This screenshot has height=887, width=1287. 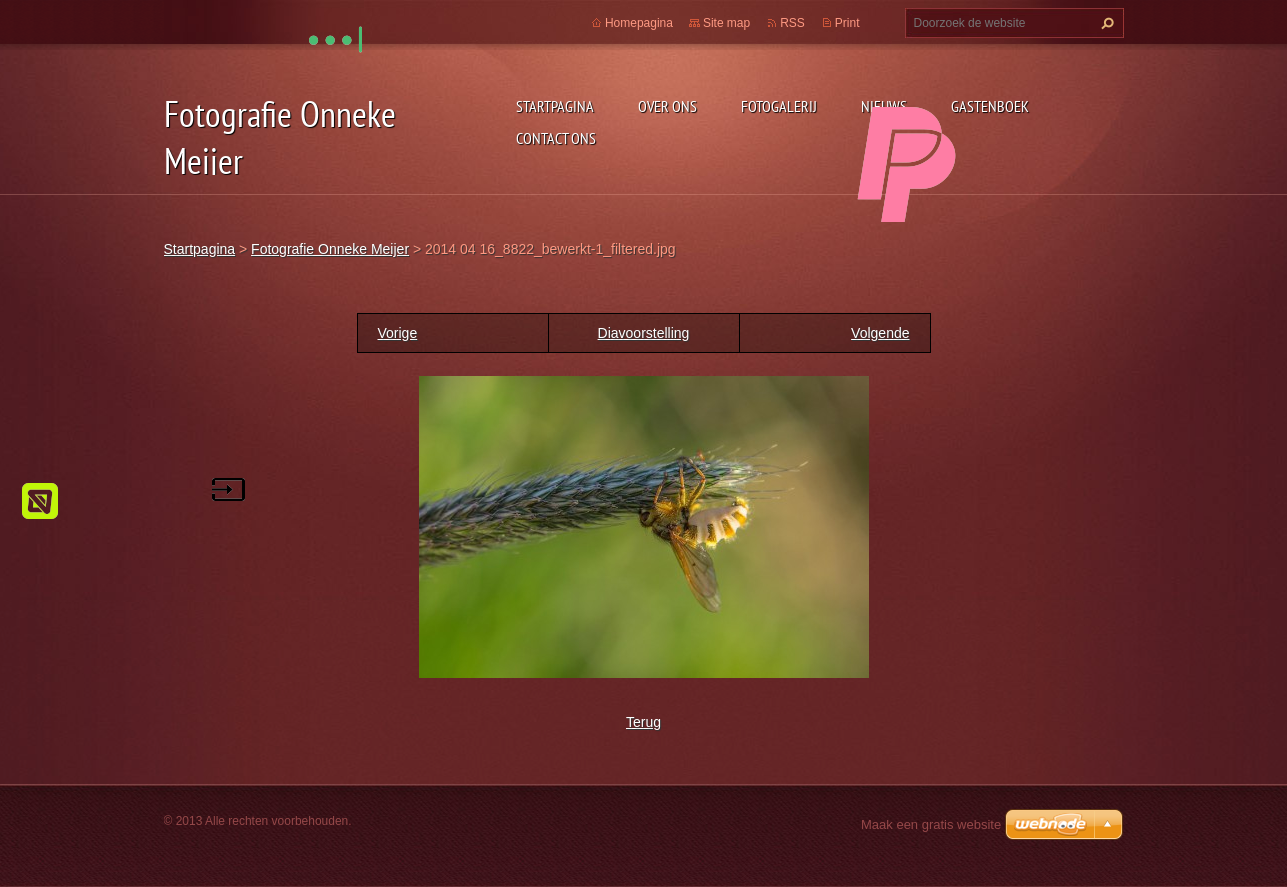 What do you see at coordinates (906, 164) in the screenshot?
I see `pay with PayPal` at bounding box center [906, 164].